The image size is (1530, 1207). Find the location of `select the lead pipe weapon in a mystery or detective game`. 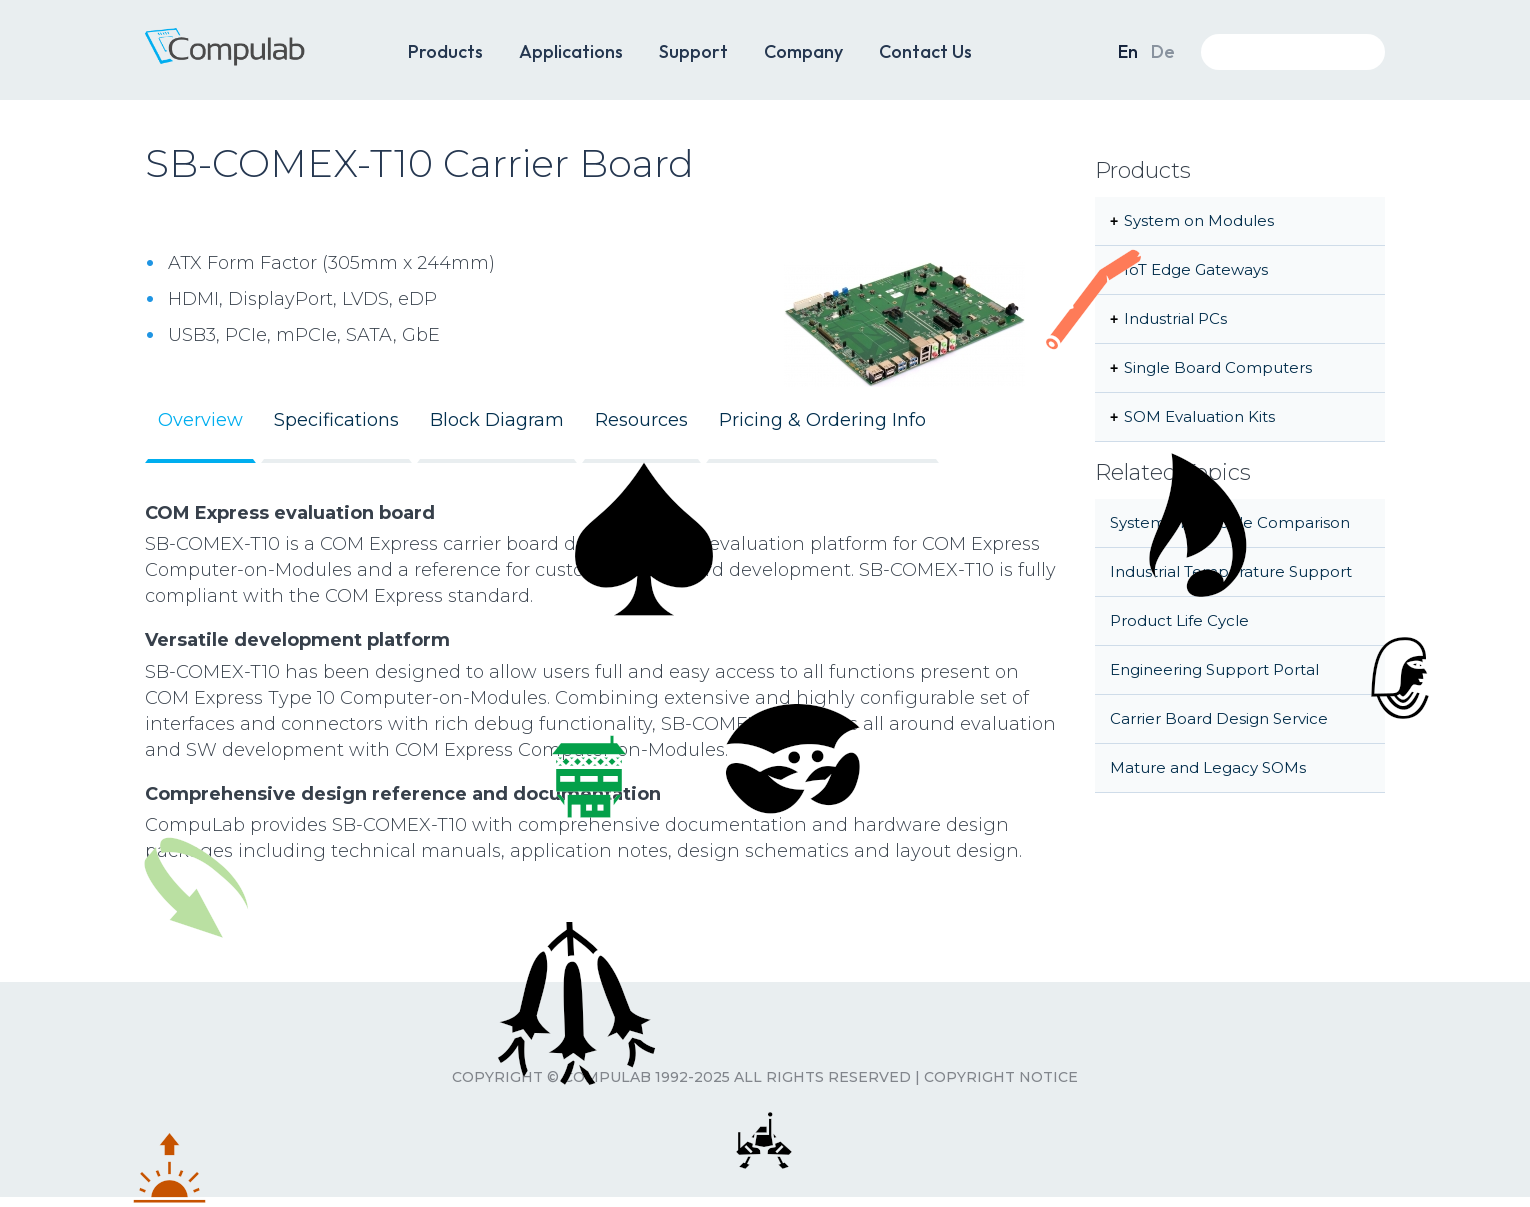

select the lead pipe weapon in a mystery or detective game is located at coordinates (1093, 299).